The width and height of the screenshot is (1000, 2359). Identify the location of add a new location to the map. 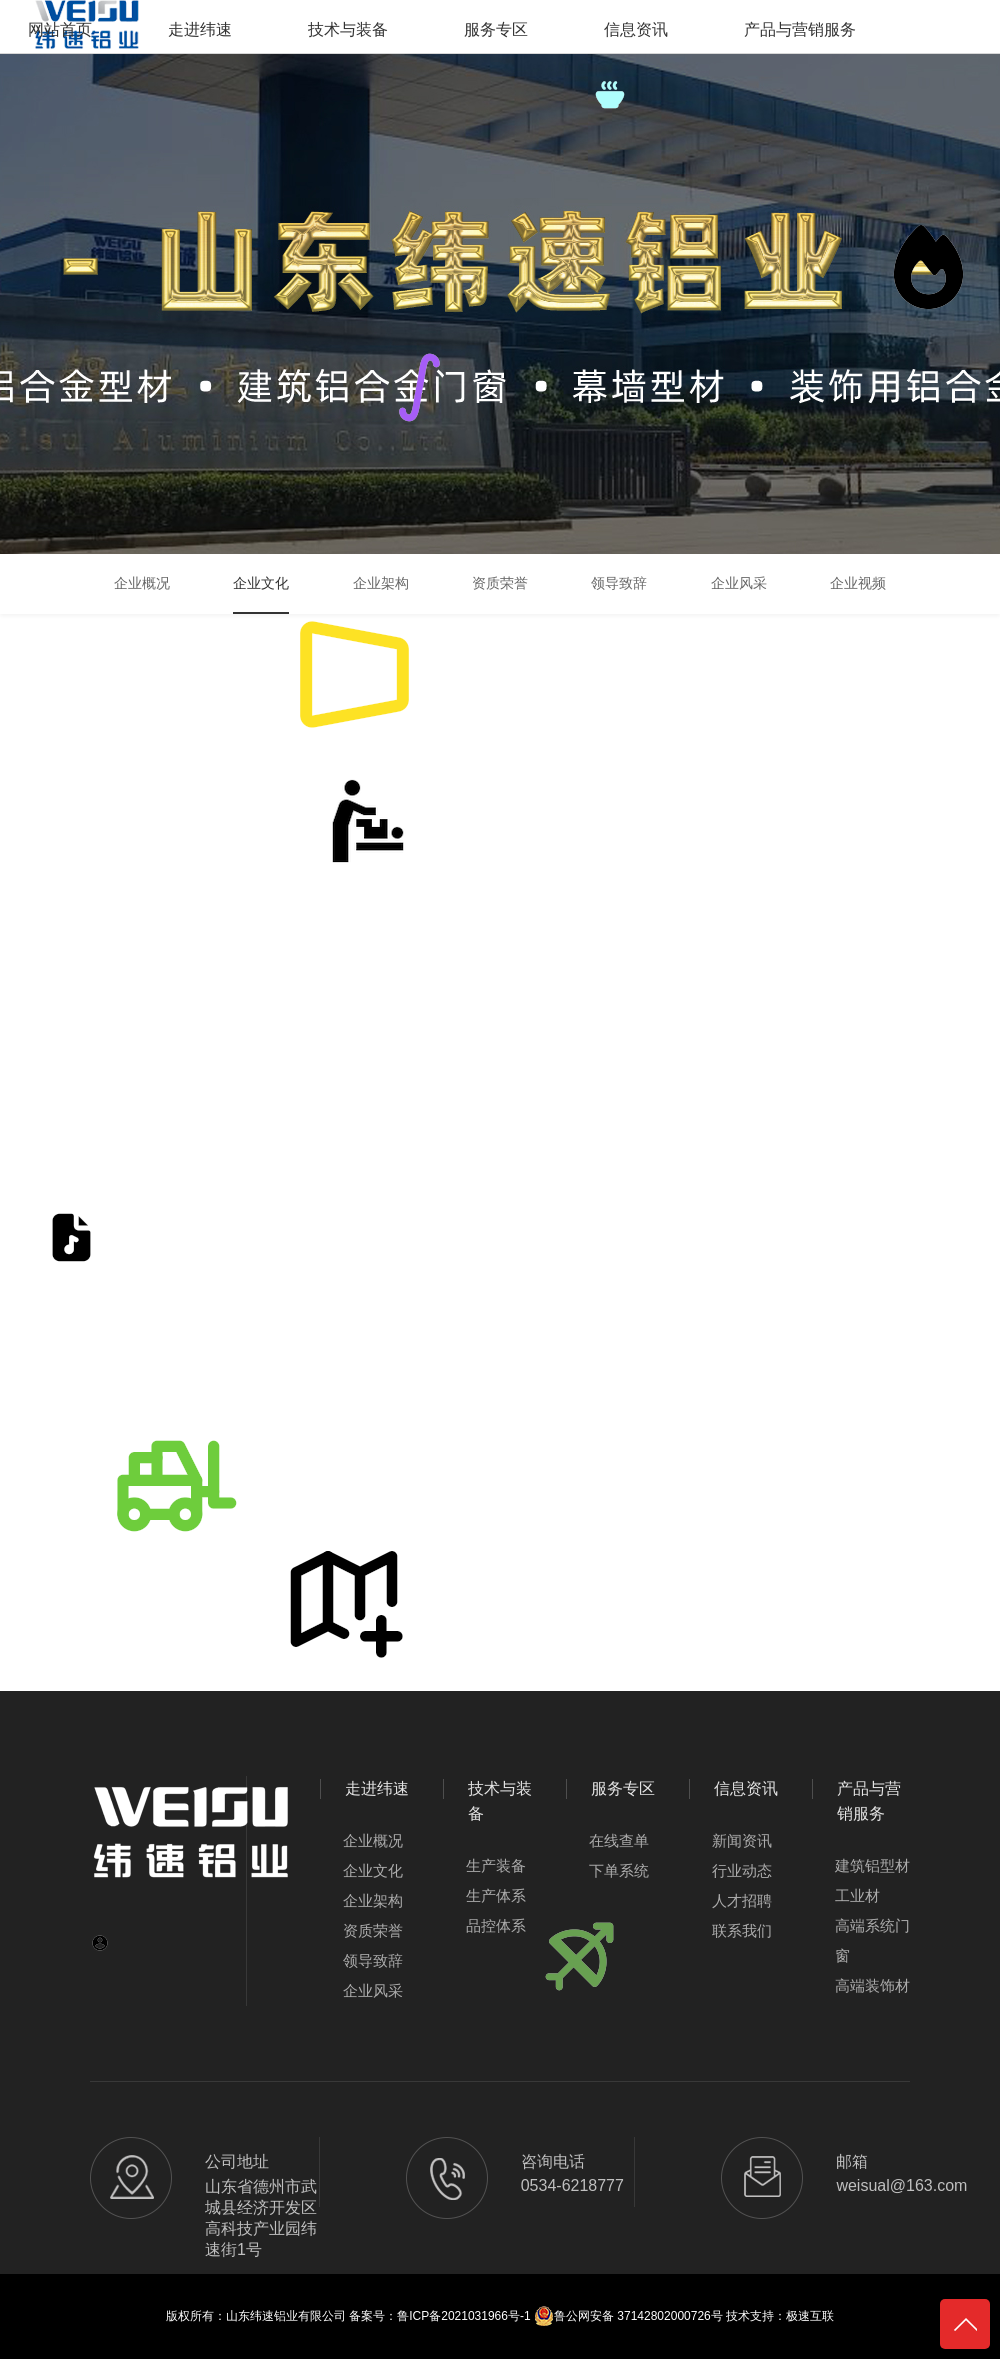
(344, 1599).